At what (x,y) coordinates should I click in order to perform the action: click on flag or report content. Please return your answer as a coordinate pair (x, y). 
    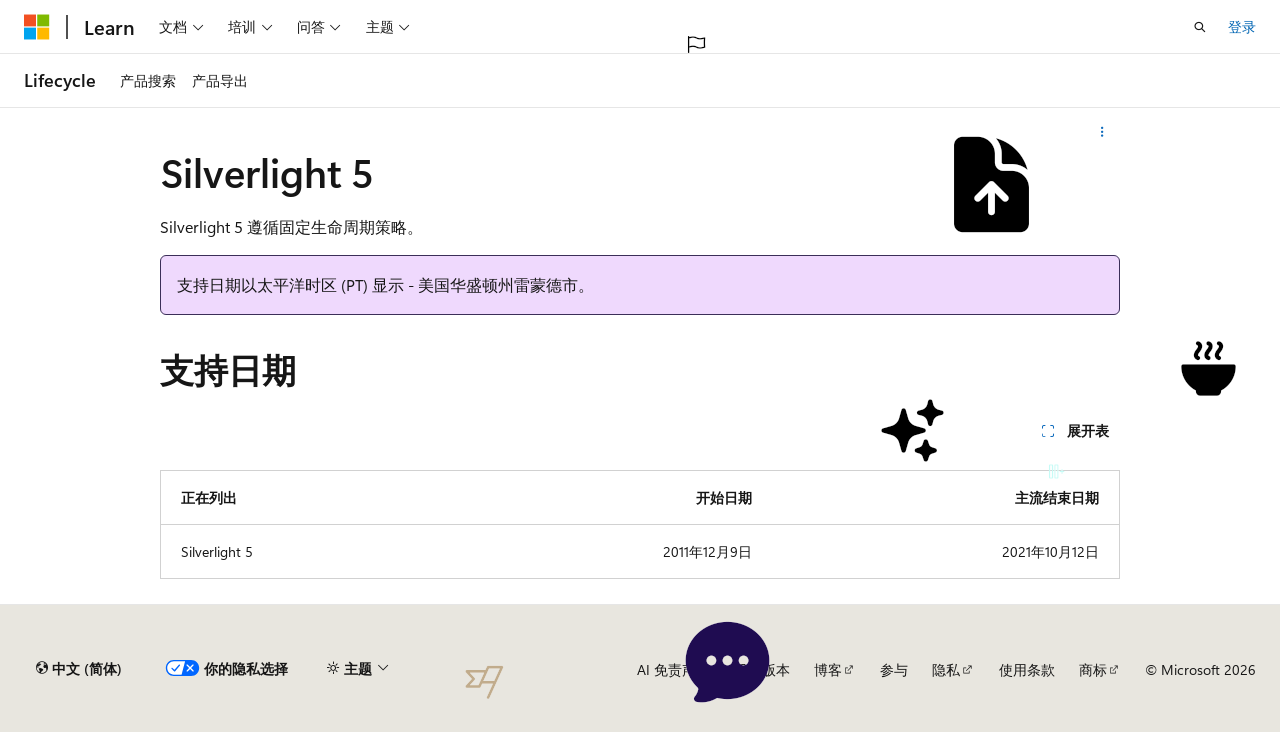
    Looking at the image, I should click on (696, 44).